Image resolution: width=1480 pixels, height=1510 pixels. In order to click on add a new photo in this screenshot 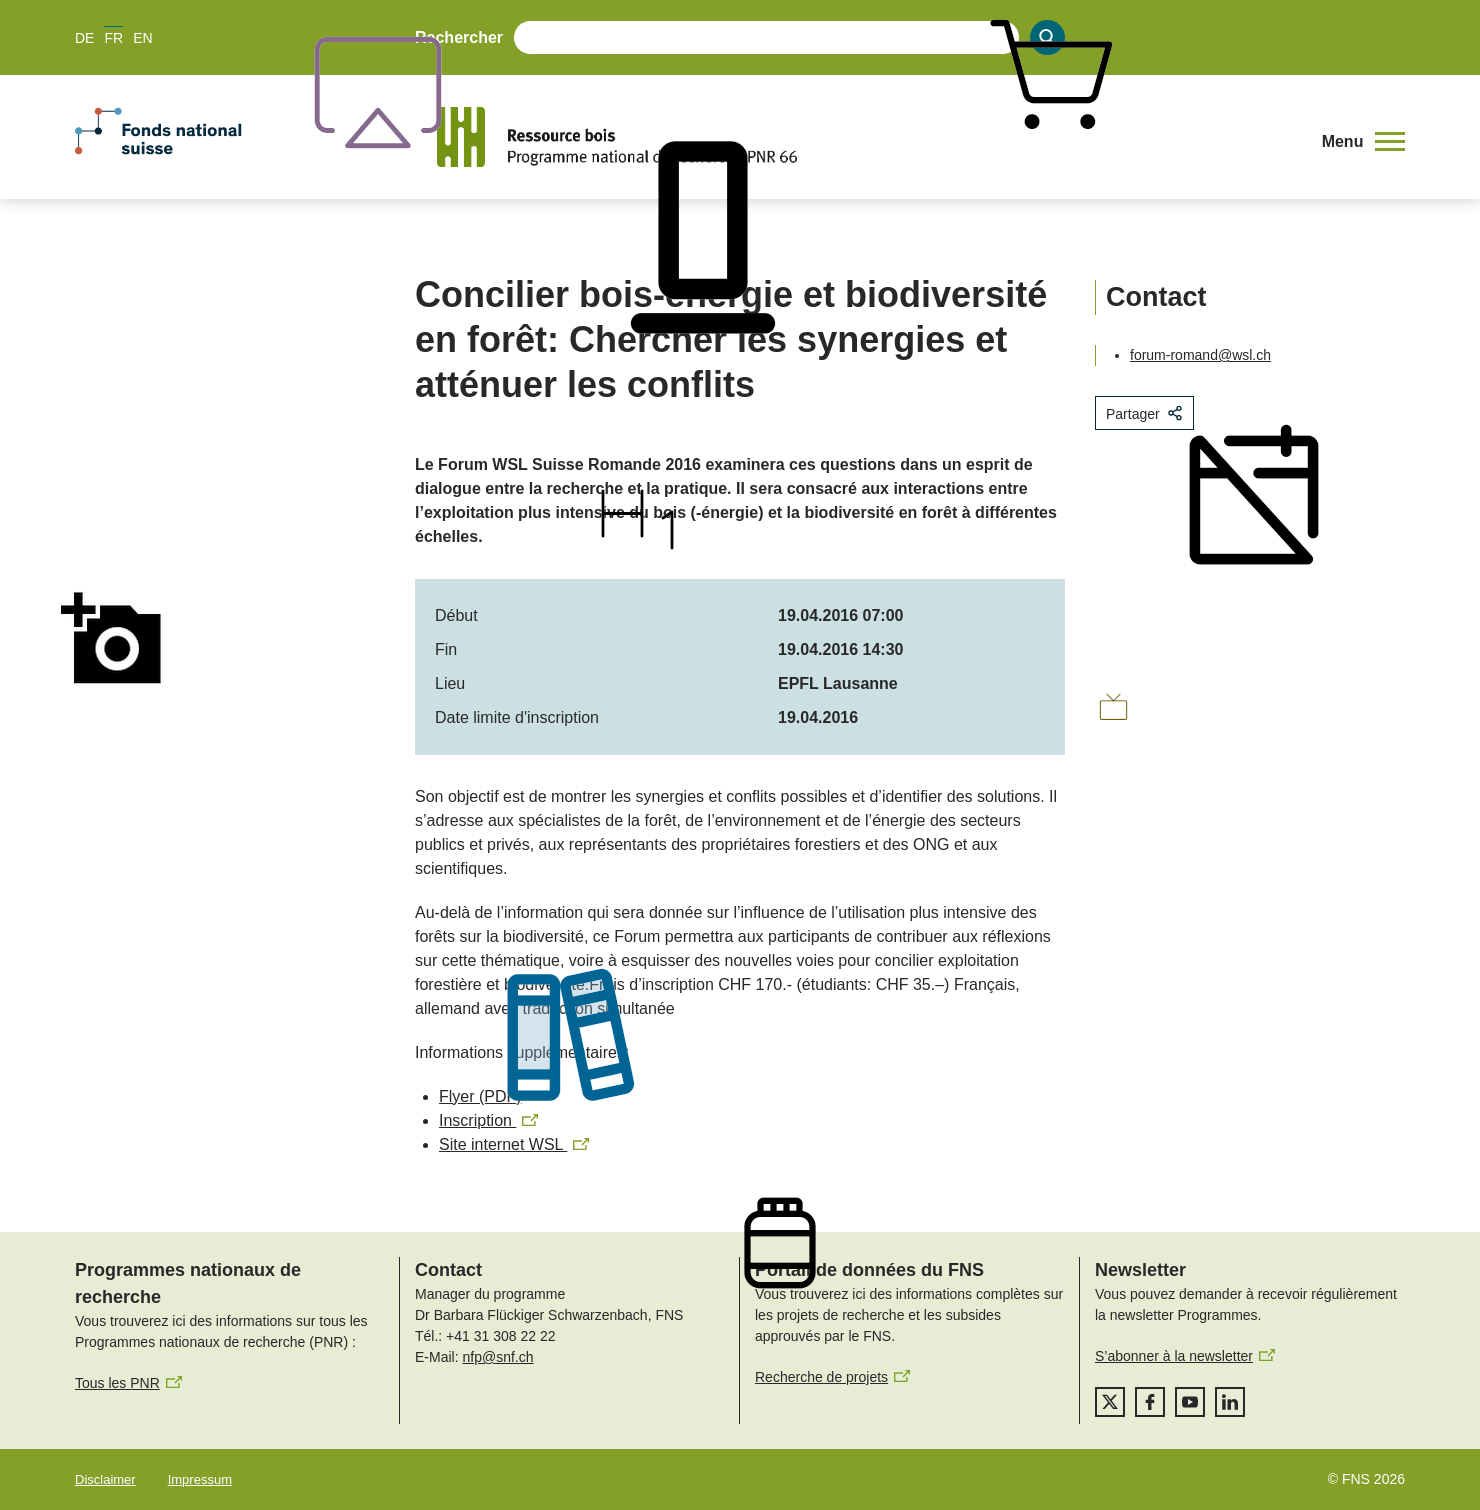, I will do `click(113, 640)`.